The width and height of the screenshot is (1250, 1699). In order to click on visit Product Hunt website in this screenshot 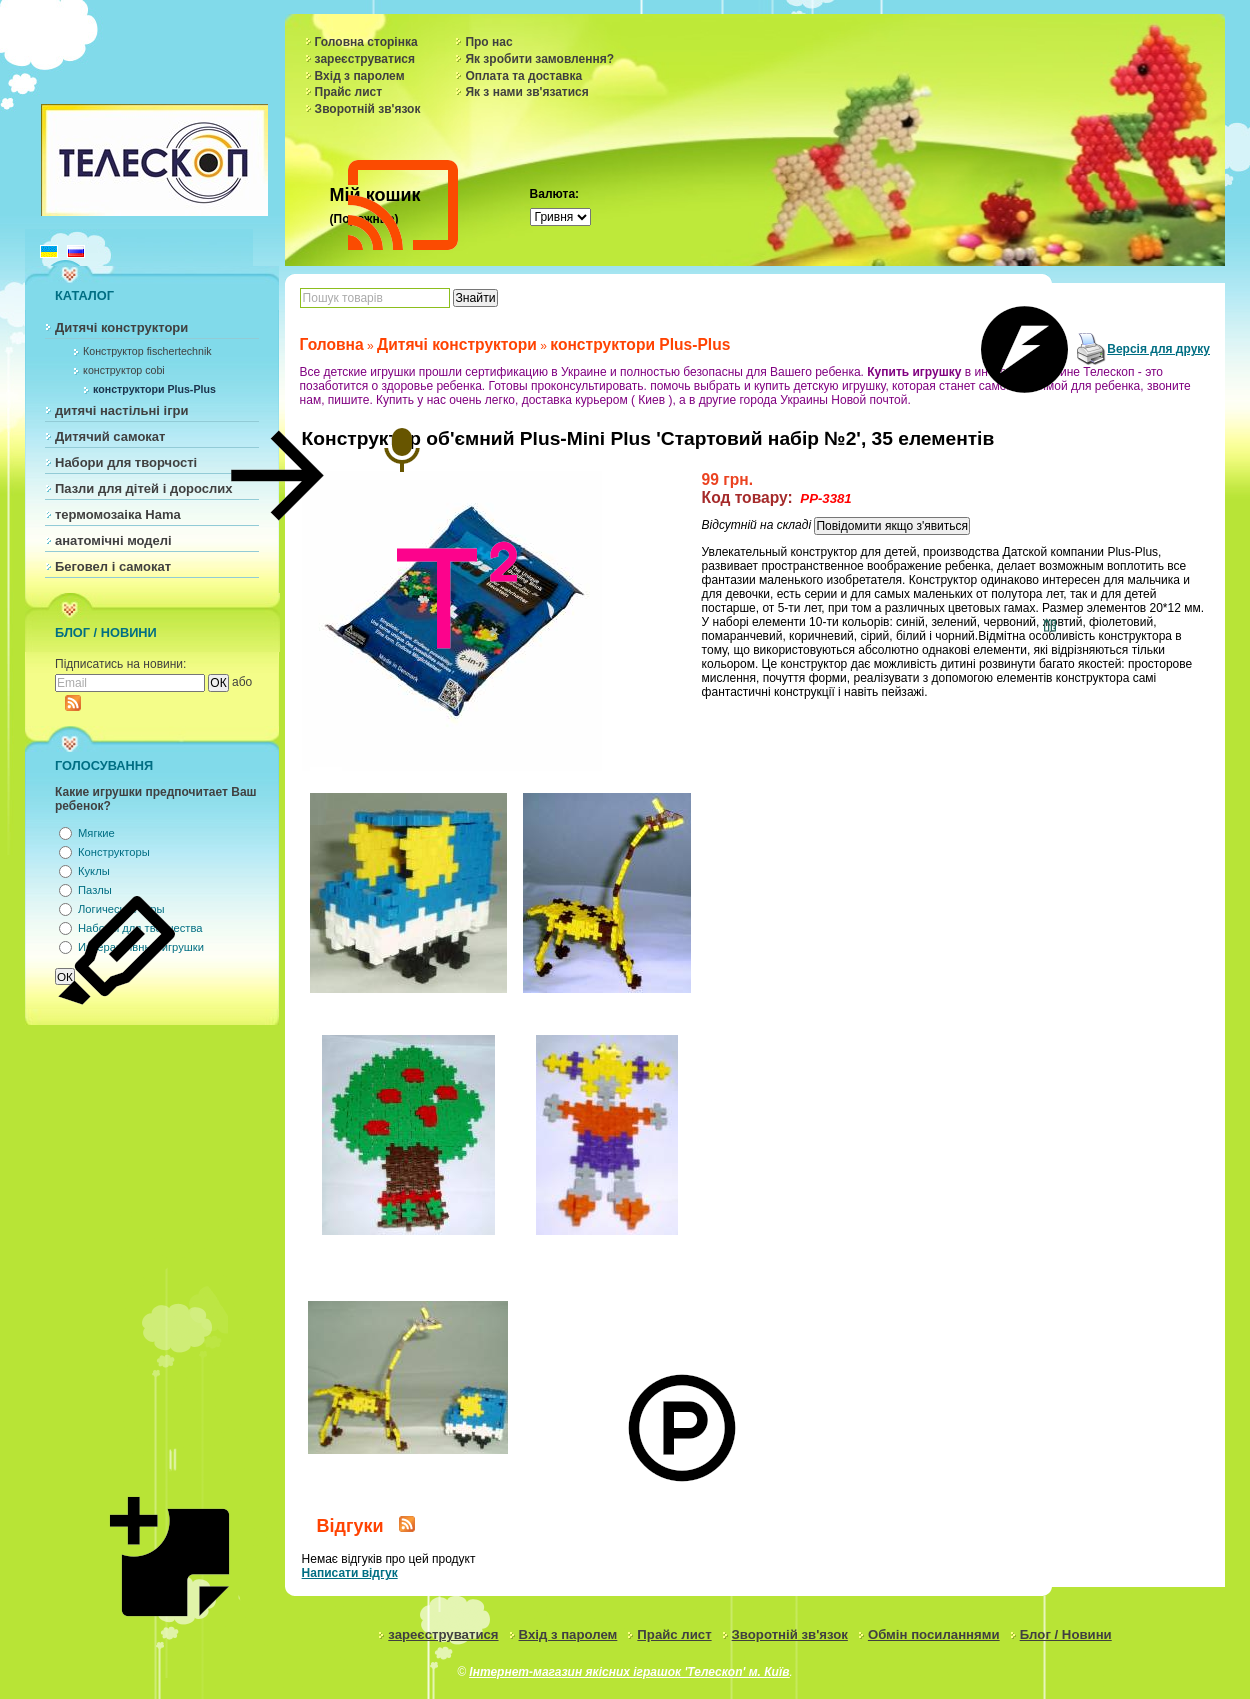, I will do `click(682, 1428)`.